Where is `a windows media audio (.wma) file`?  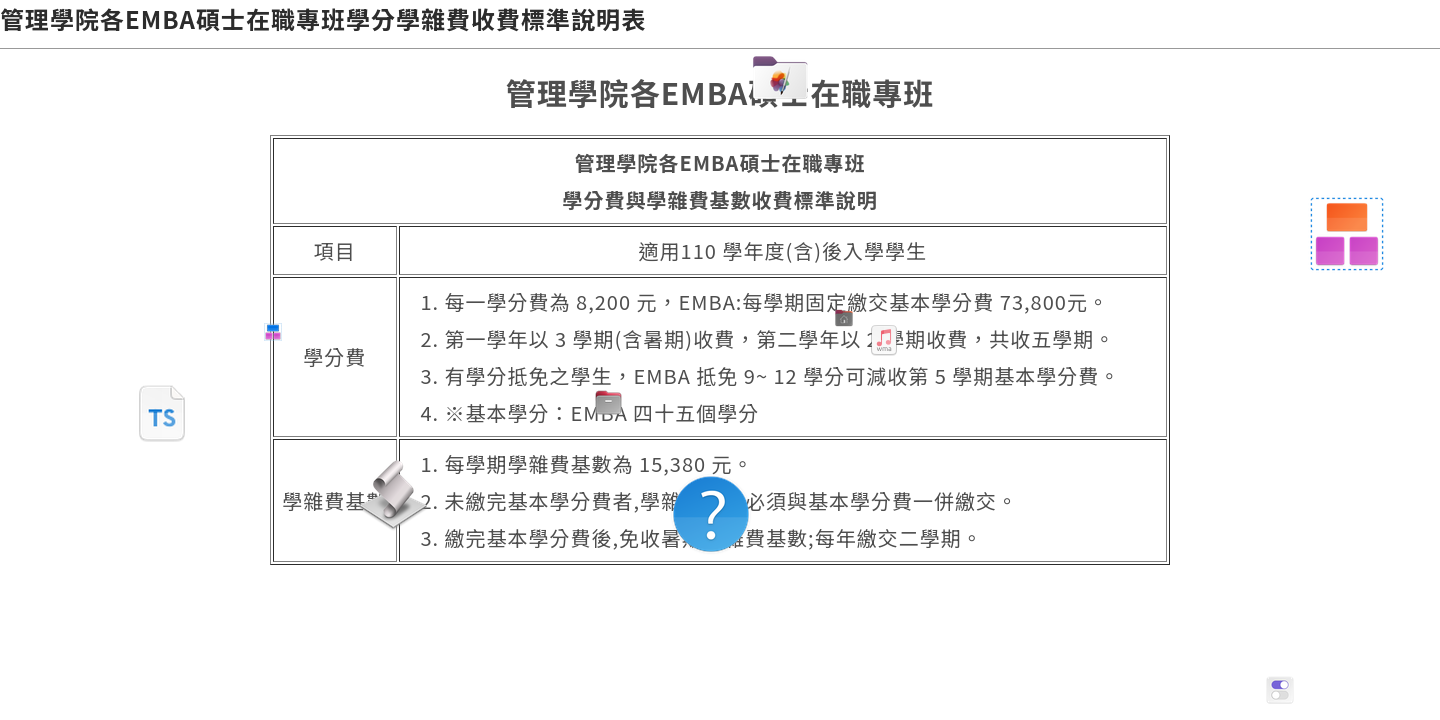
a windows media audio (.wma) file is located at coordinates (884, 340).